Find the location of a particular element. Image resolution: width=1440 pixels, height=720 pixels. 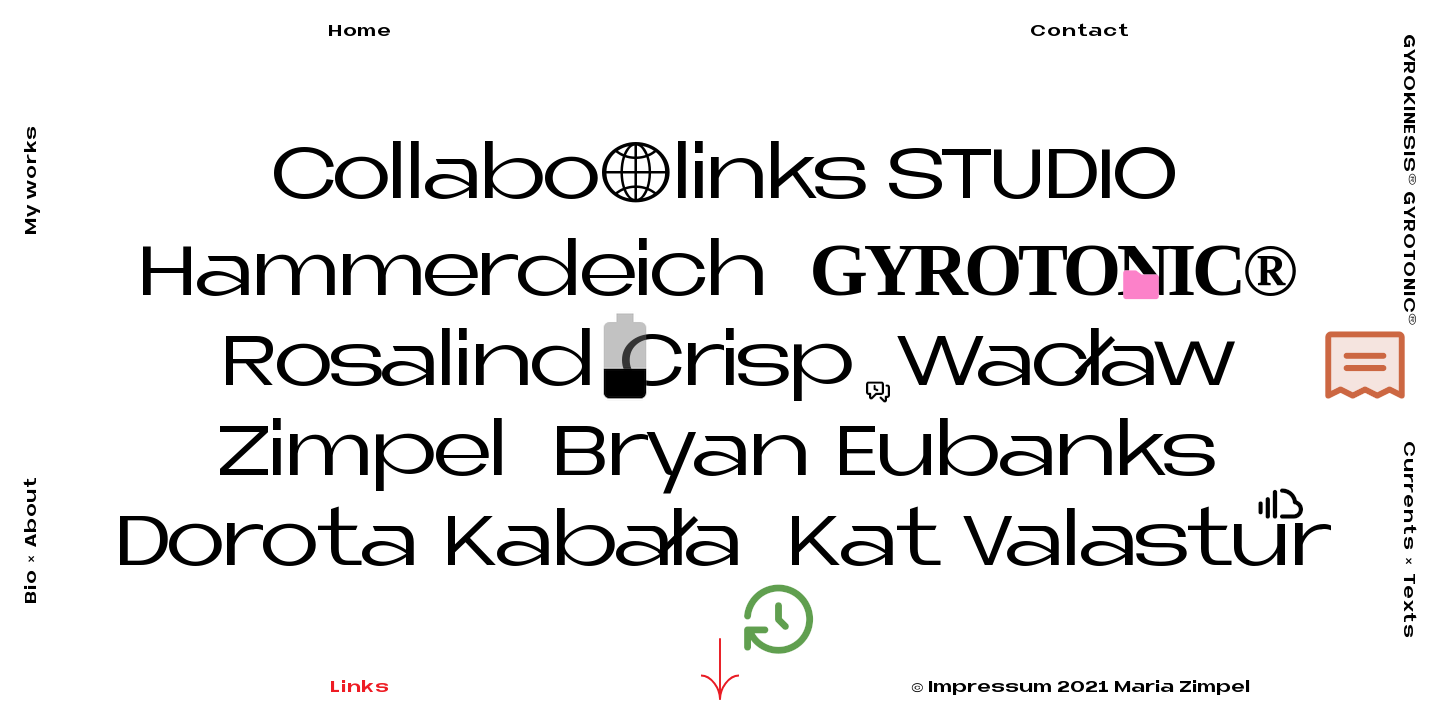

open soundcloud app is located at coordinates (1280, 505).